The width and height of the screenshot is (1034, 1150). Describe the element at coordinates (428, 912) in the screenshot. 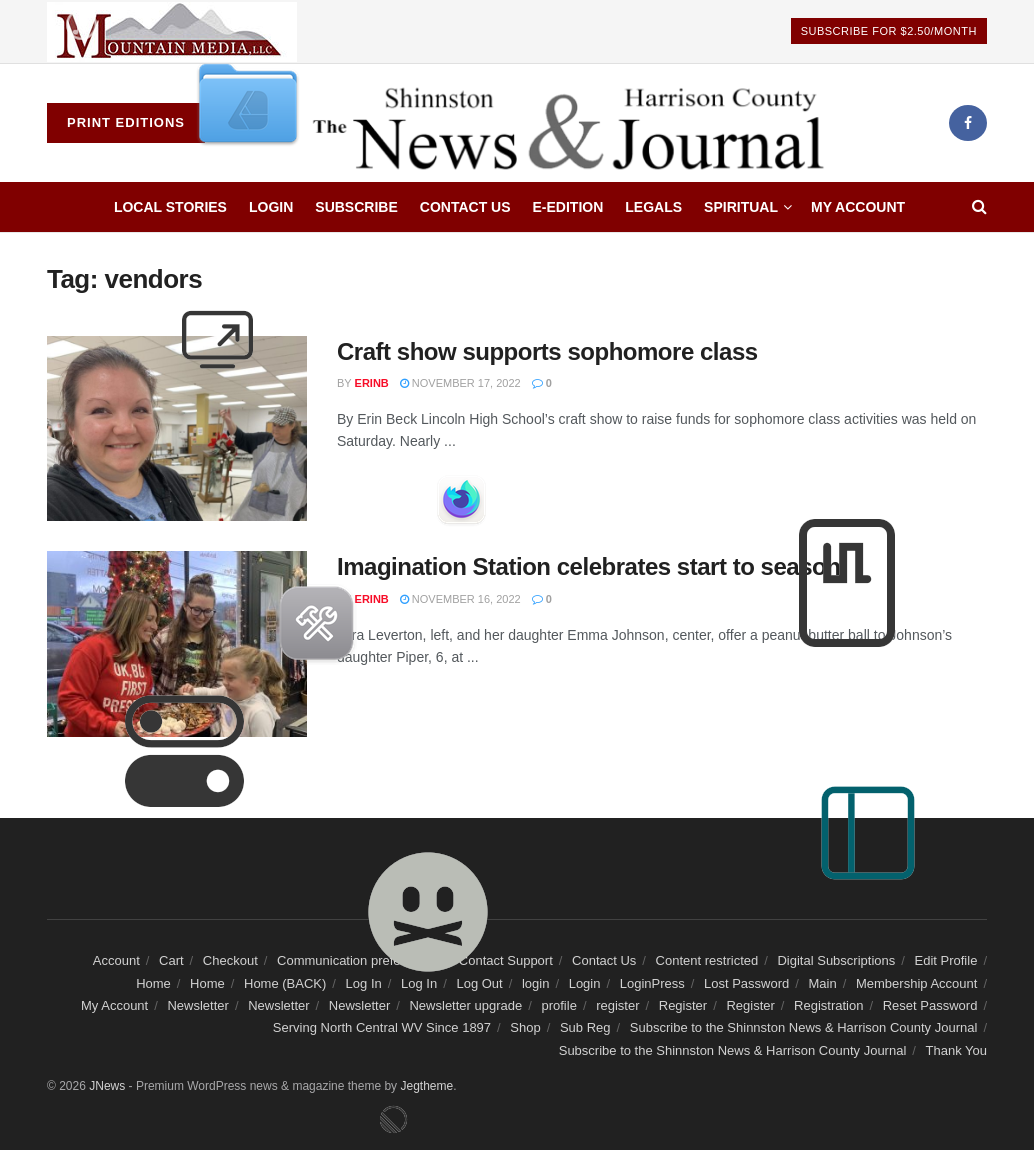

I see `indicates a secret or confidential message` at that location.